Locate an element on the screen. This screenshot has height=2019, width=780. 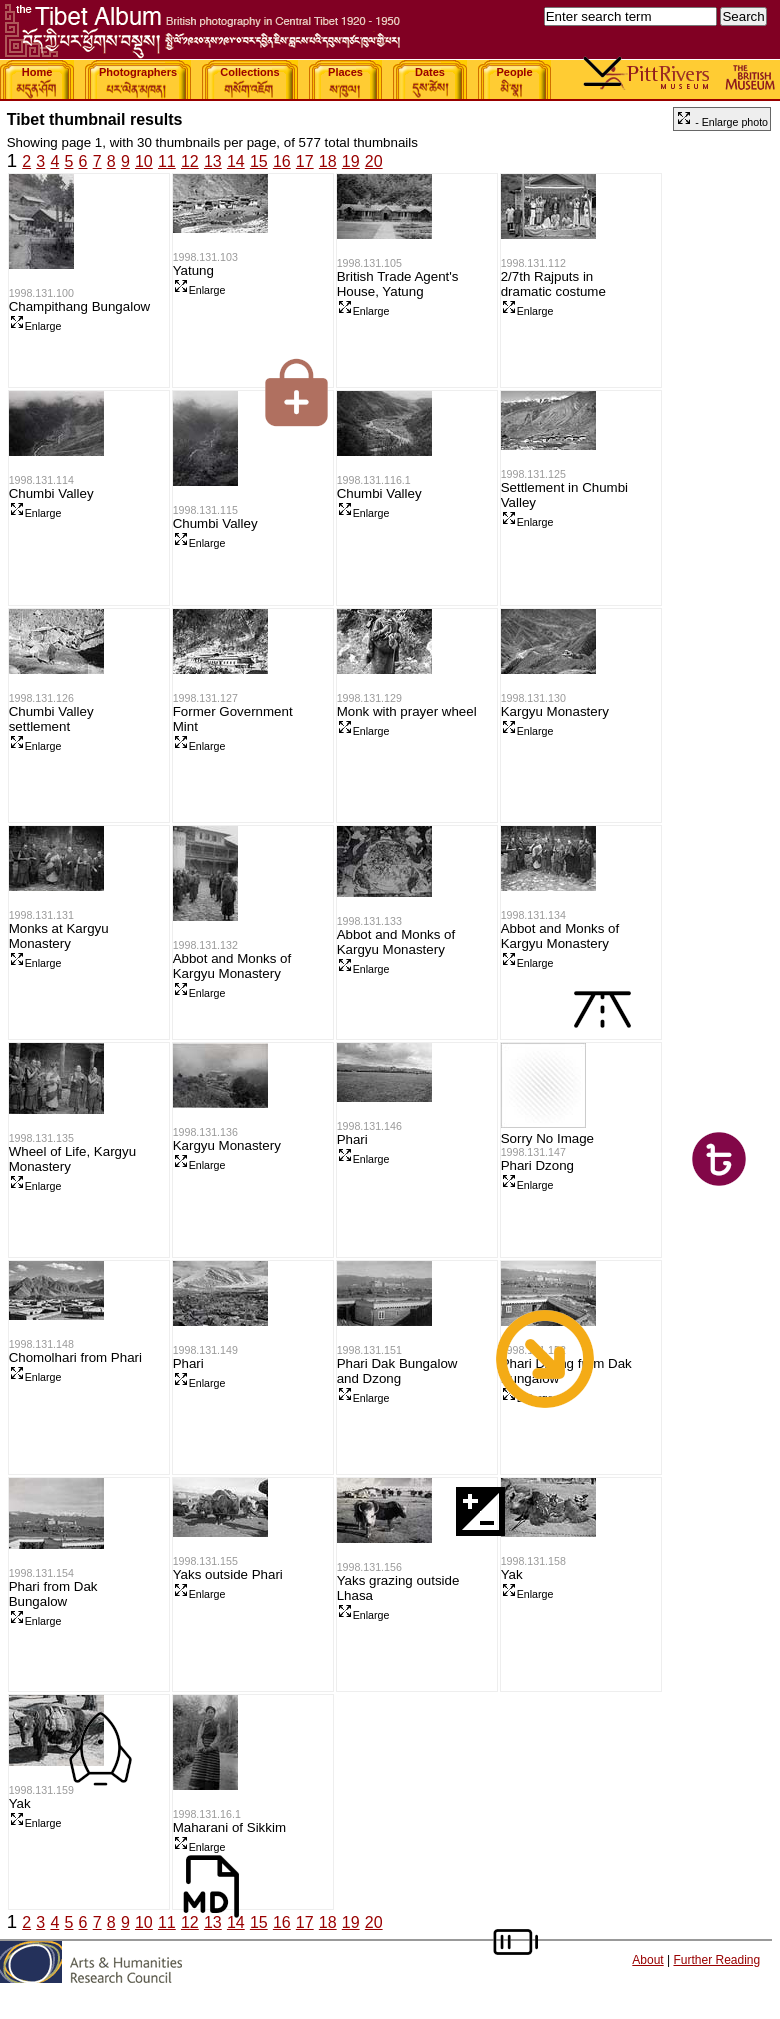
scroll to bottom of page or content is located at coordinates (602, 70).